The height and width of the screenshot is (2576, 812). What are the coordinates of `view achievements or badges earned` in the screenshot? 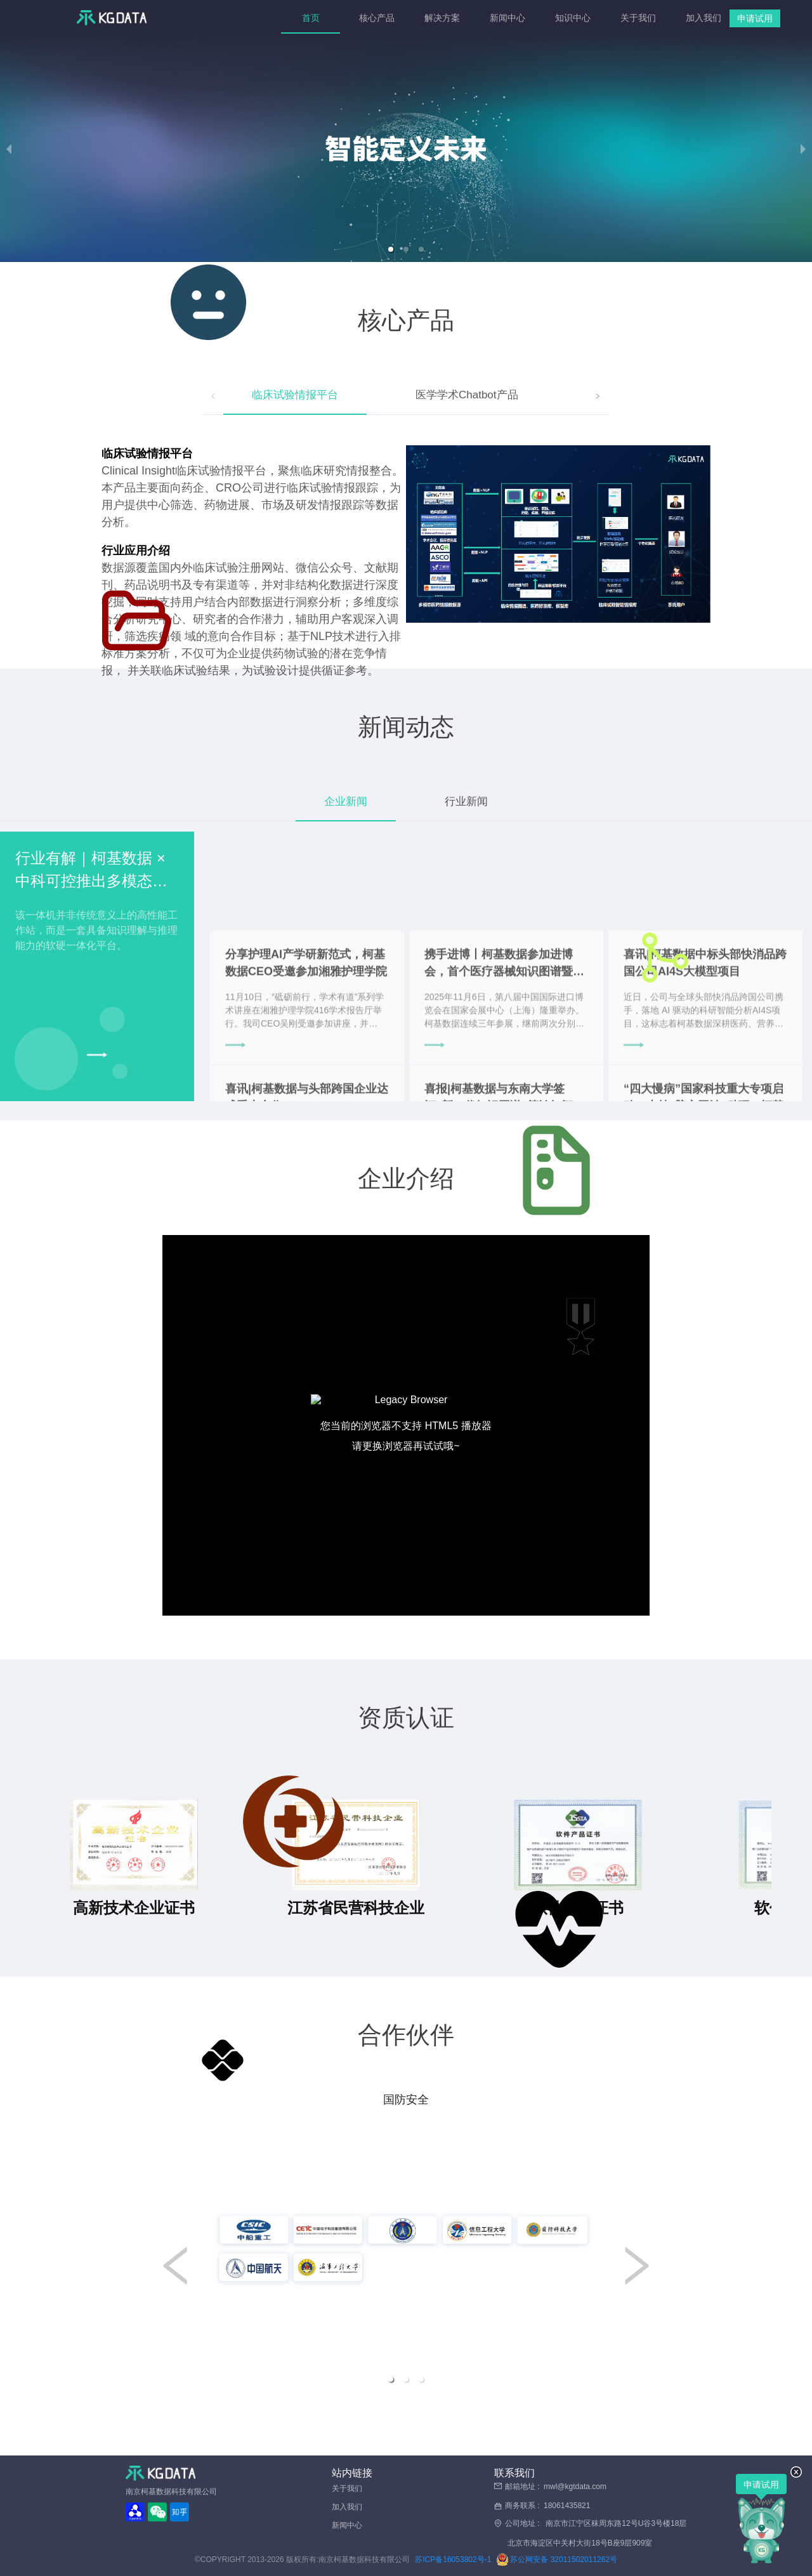 It's located at (580, 1326).